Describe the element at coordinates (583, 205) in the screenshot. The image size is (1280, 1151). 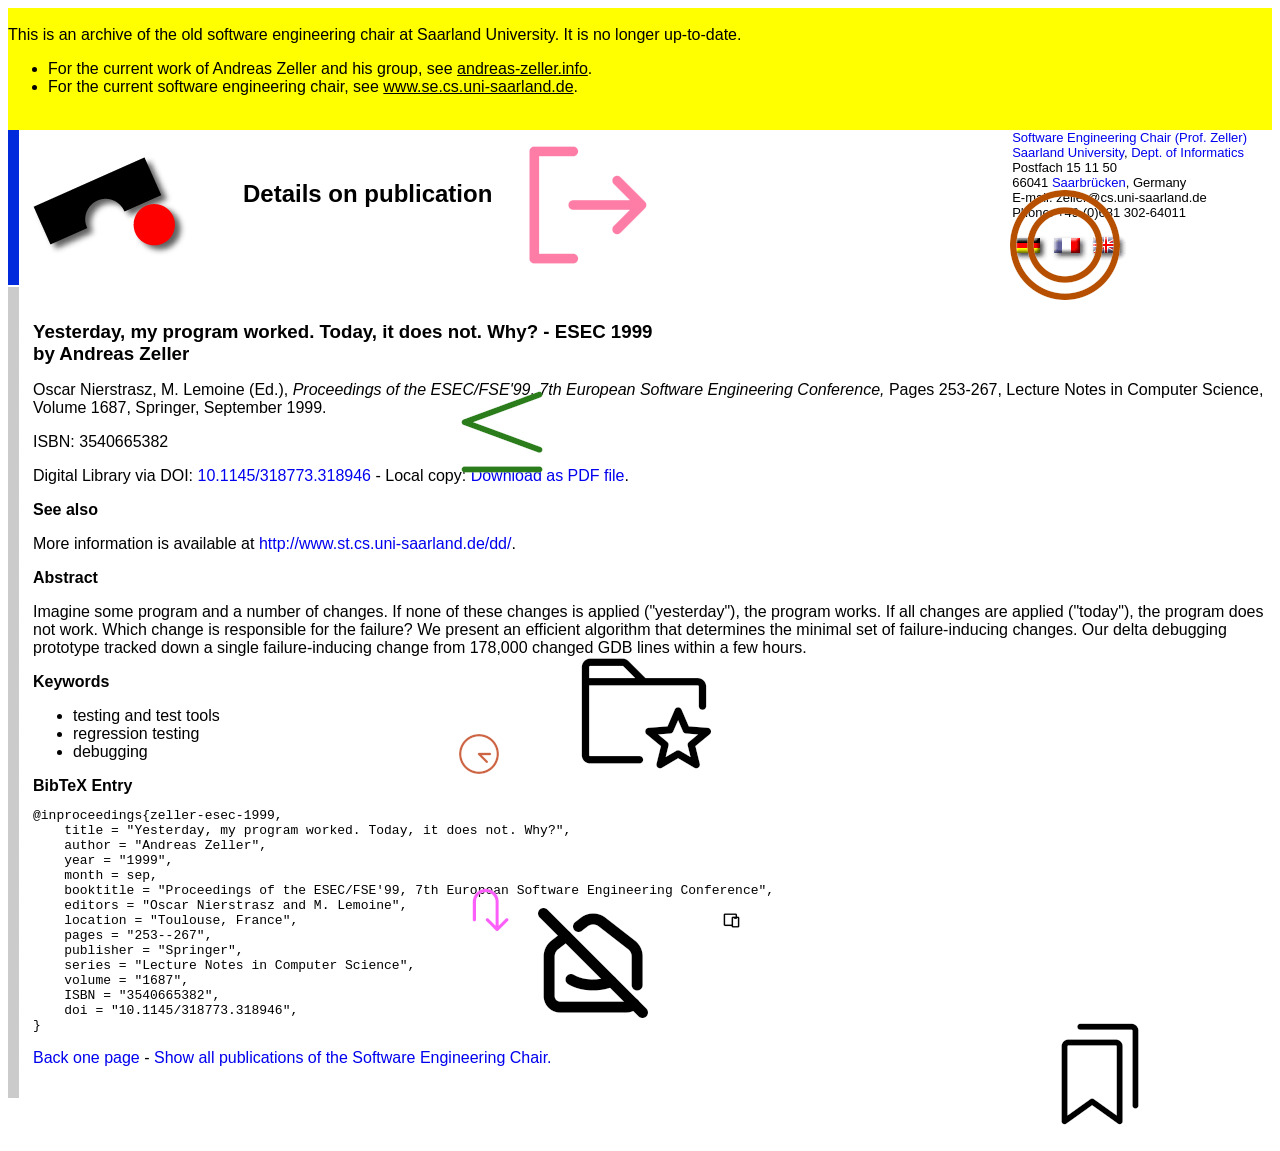
I see `sign out of your account` at that location.